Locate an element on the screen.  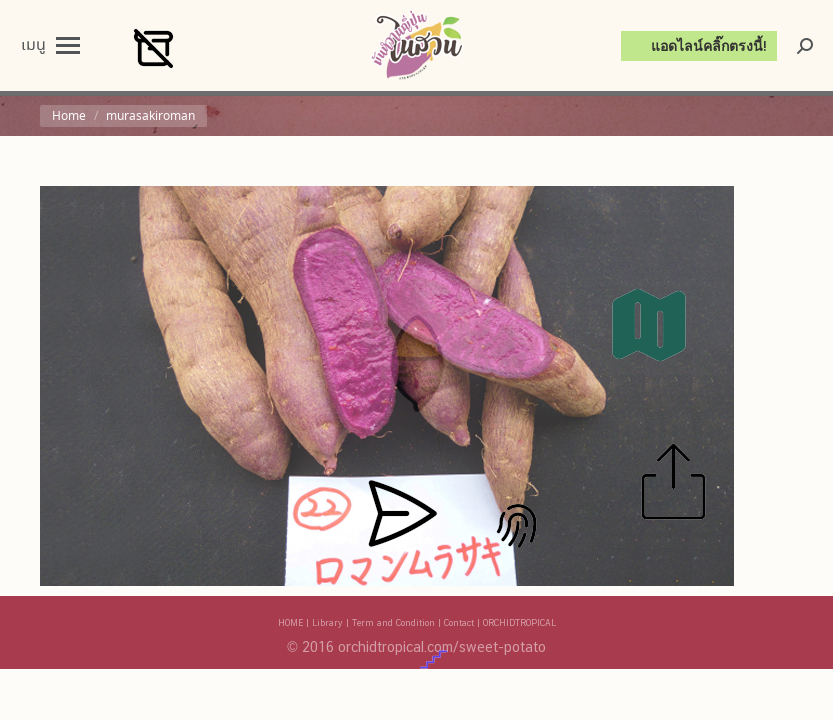
authenticate with fingerprint is located at coordinates (518, 526).